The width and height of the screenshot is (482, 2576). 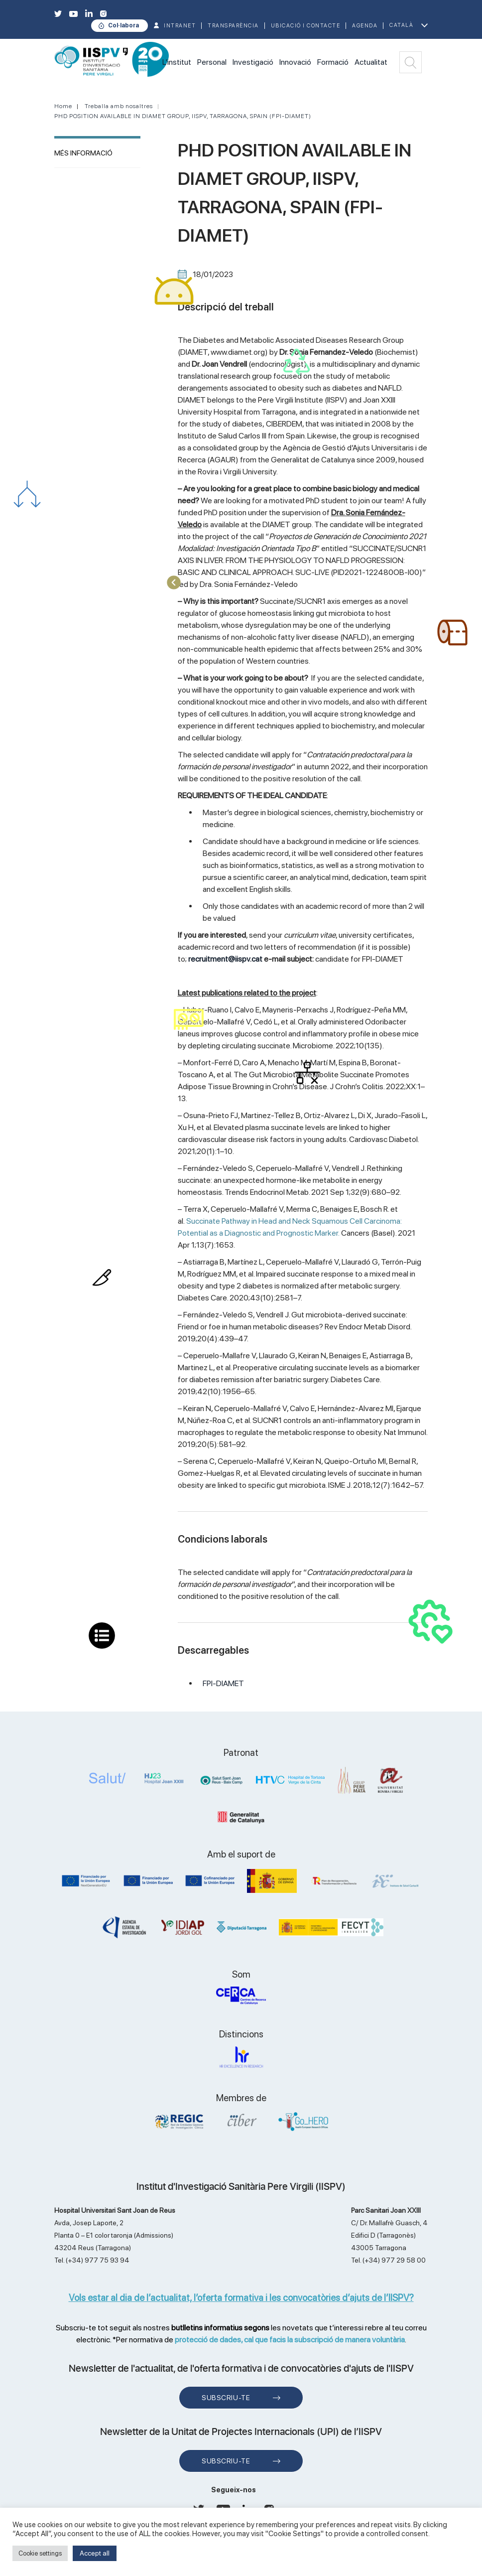 I want to click on customize your favorites or liked items settings, so click(x=429, y=1620).